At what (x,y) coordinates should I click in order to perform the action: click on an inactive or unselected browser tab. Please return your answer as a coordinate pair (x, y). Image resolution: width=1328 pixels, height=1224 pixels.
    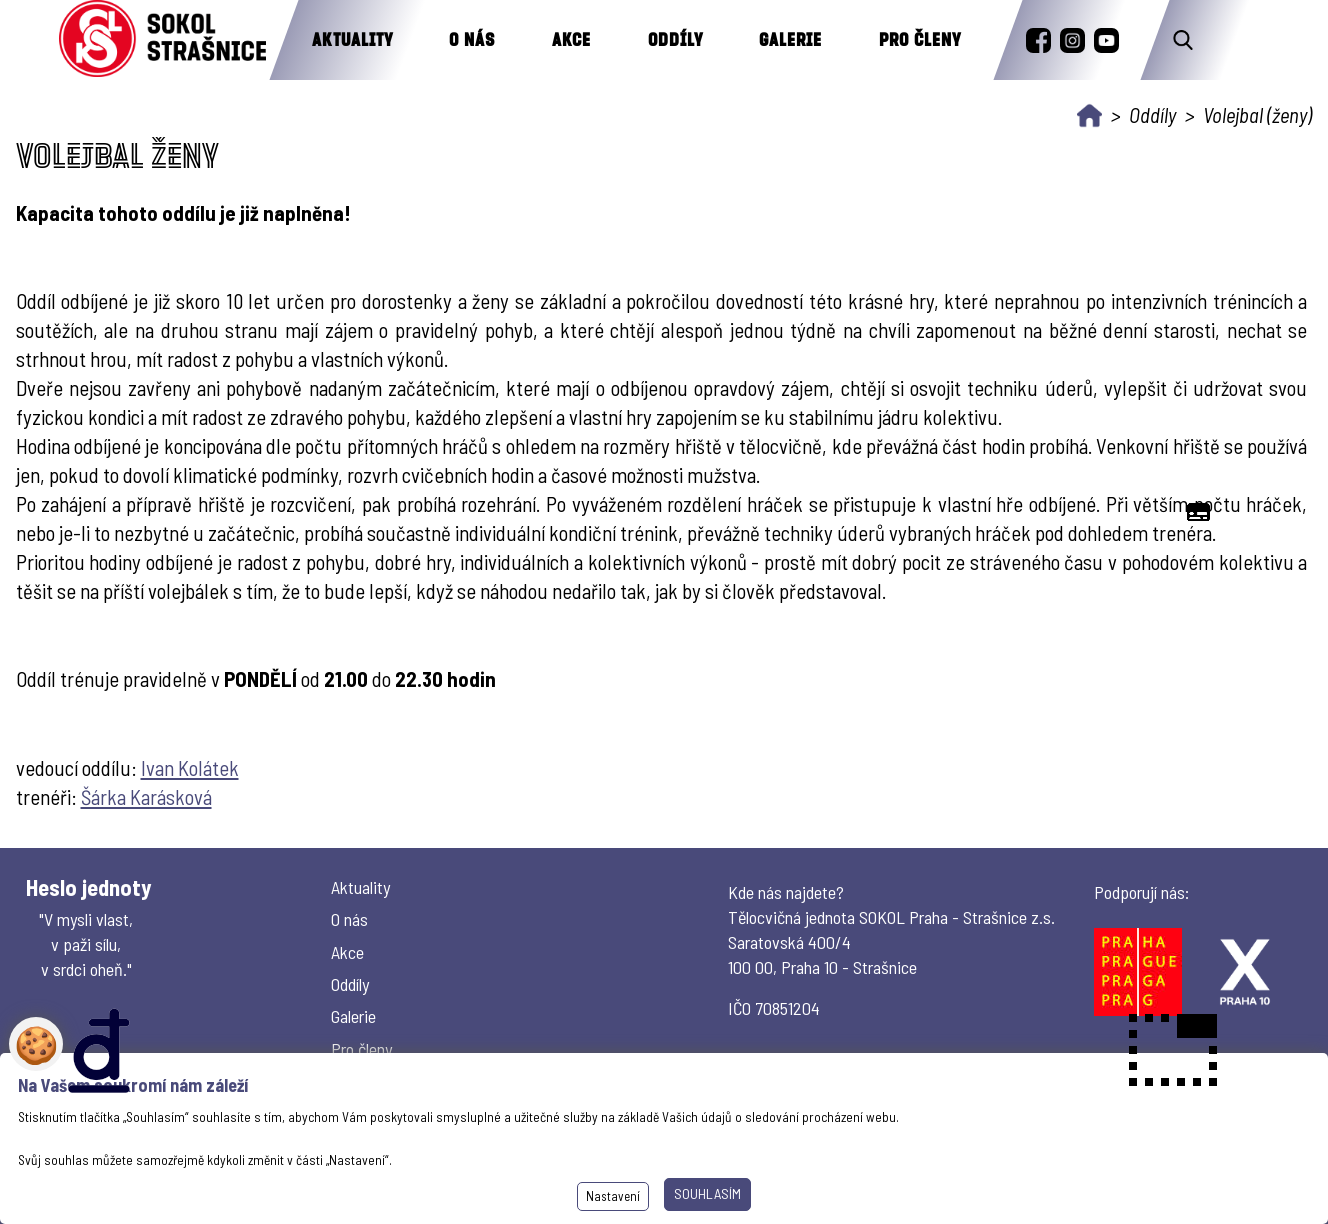
    Looking at the image, I should click on (1173, 1050).